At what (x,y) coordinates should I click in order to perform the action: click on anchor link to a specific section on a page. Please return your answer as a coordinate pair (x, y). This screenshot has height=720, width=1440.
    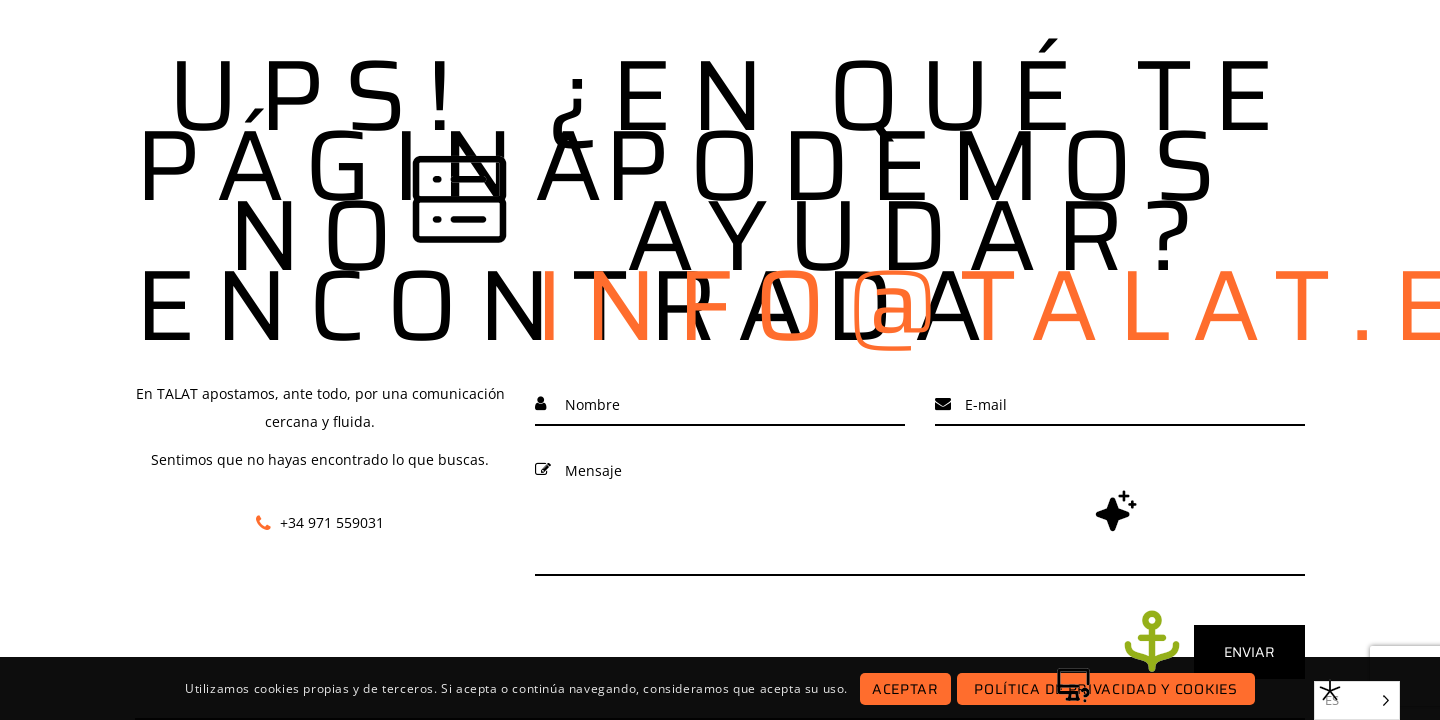
    Looking at the image, I should click on (1152, 640).